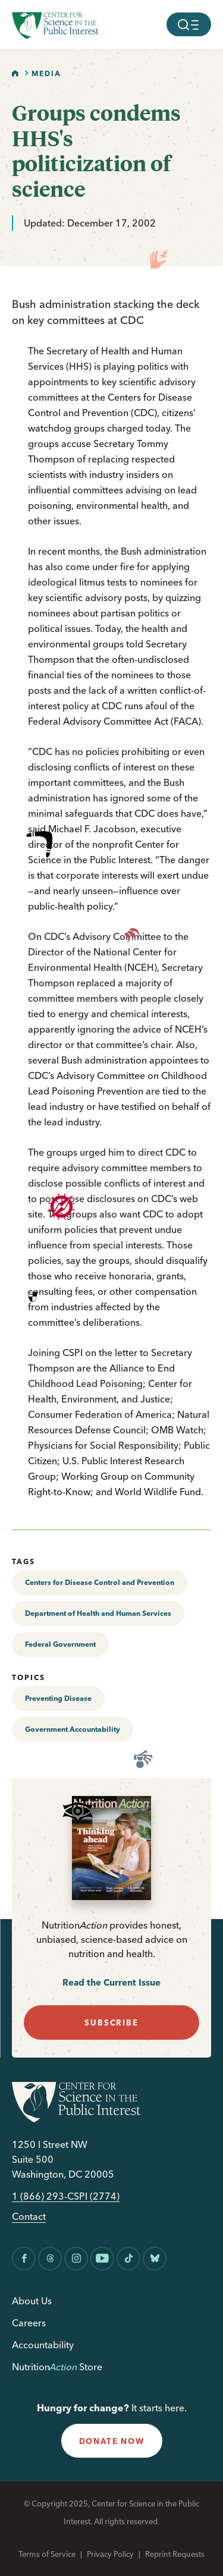 The width and height of the screenshot is (223, 2576). Describe the element at coordinates (32, 1297) in the screenshot. I see `indicates verified or protected status` at that location.